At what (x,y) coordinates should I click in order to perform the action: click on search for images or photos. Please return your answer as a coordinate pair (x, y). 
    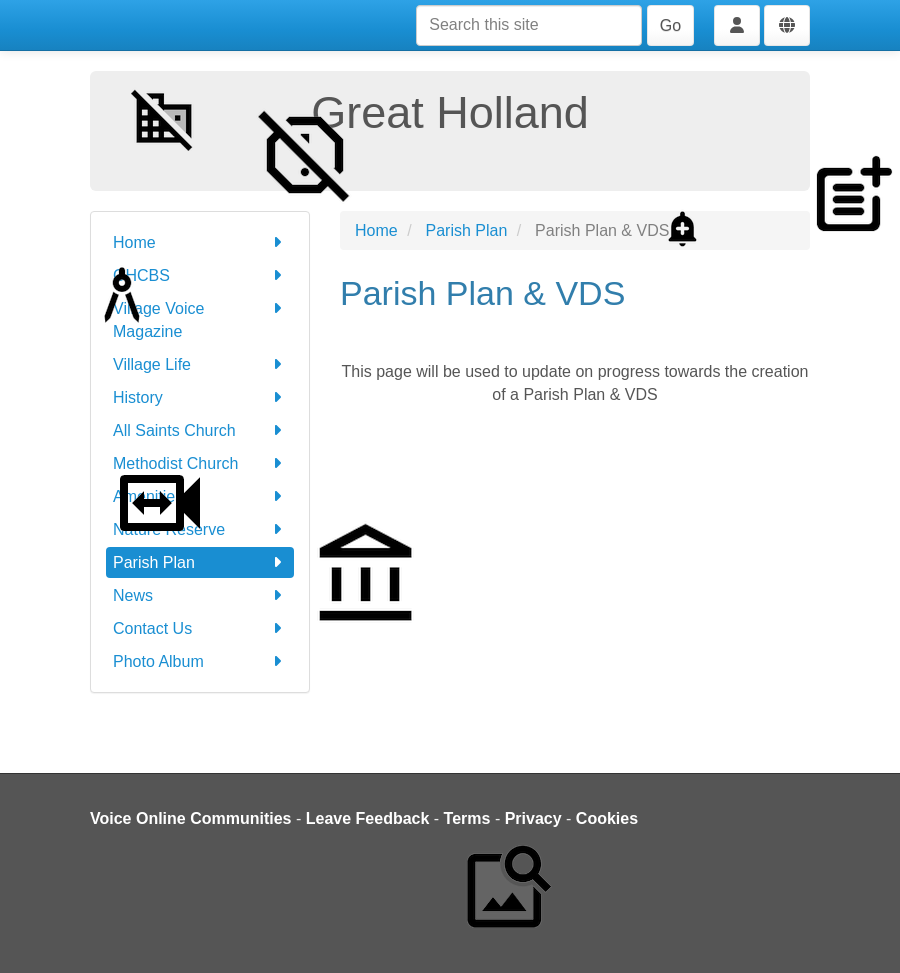
    Looking at the image, I should click on (508, 886).